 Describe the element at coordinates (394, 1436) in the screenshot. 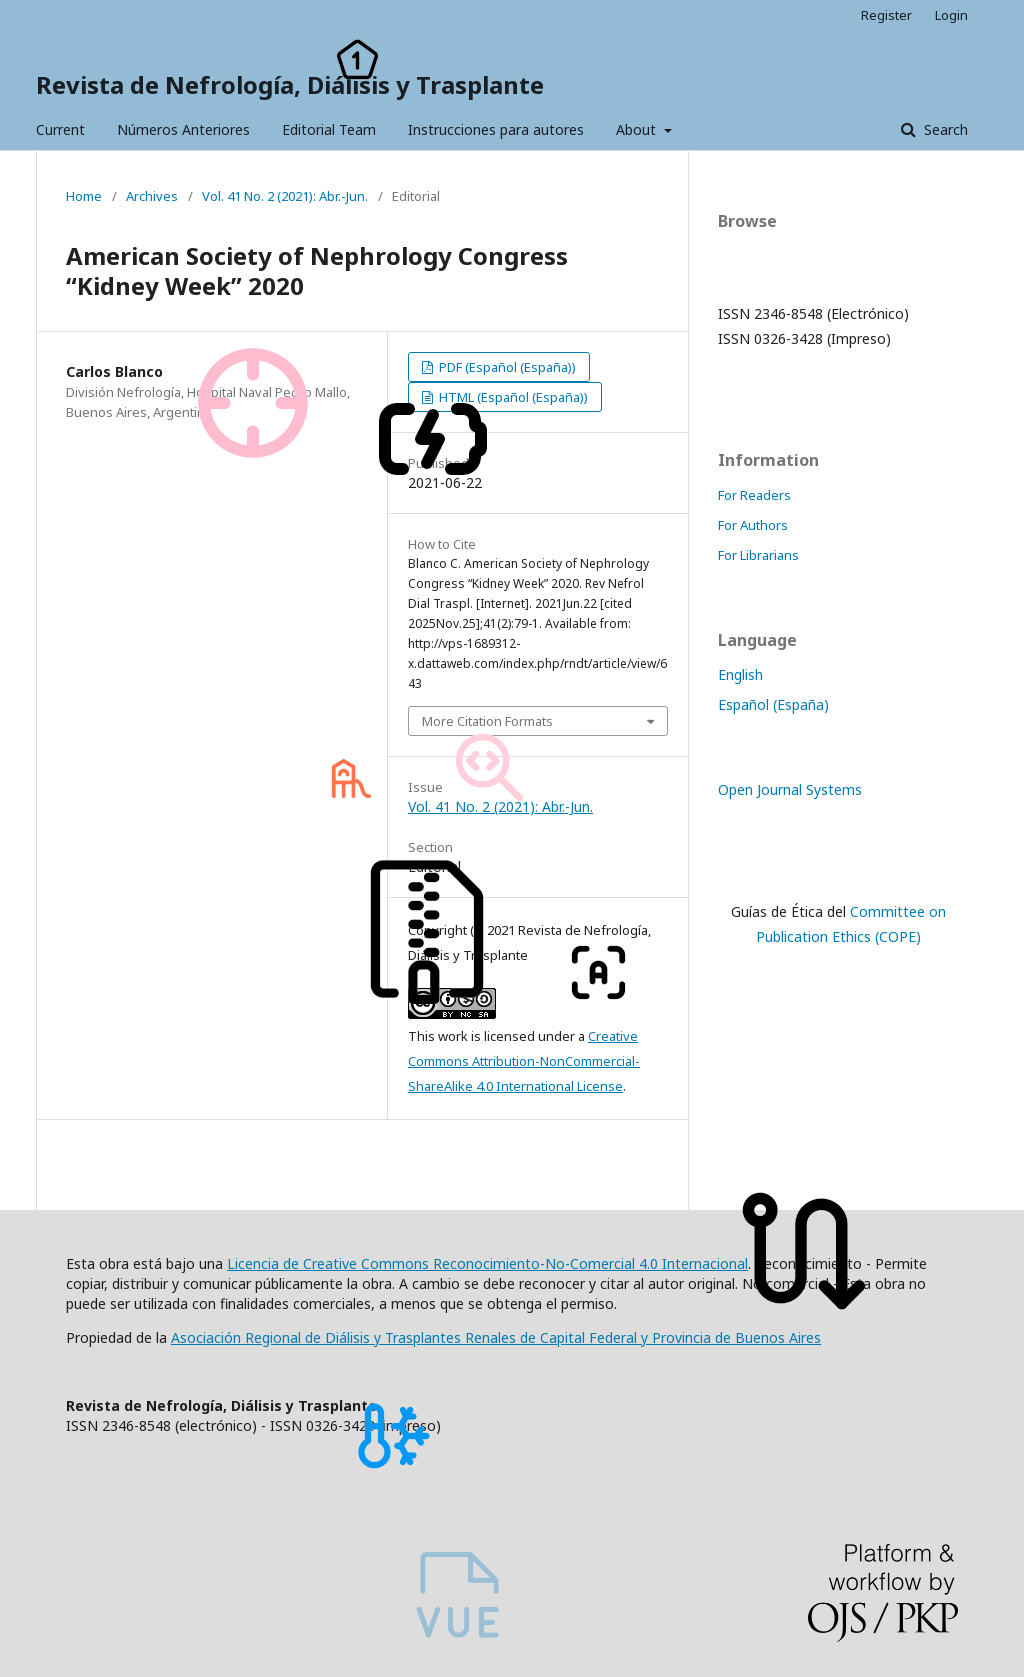

I see `indicates cold or freezing temperature` at that location.